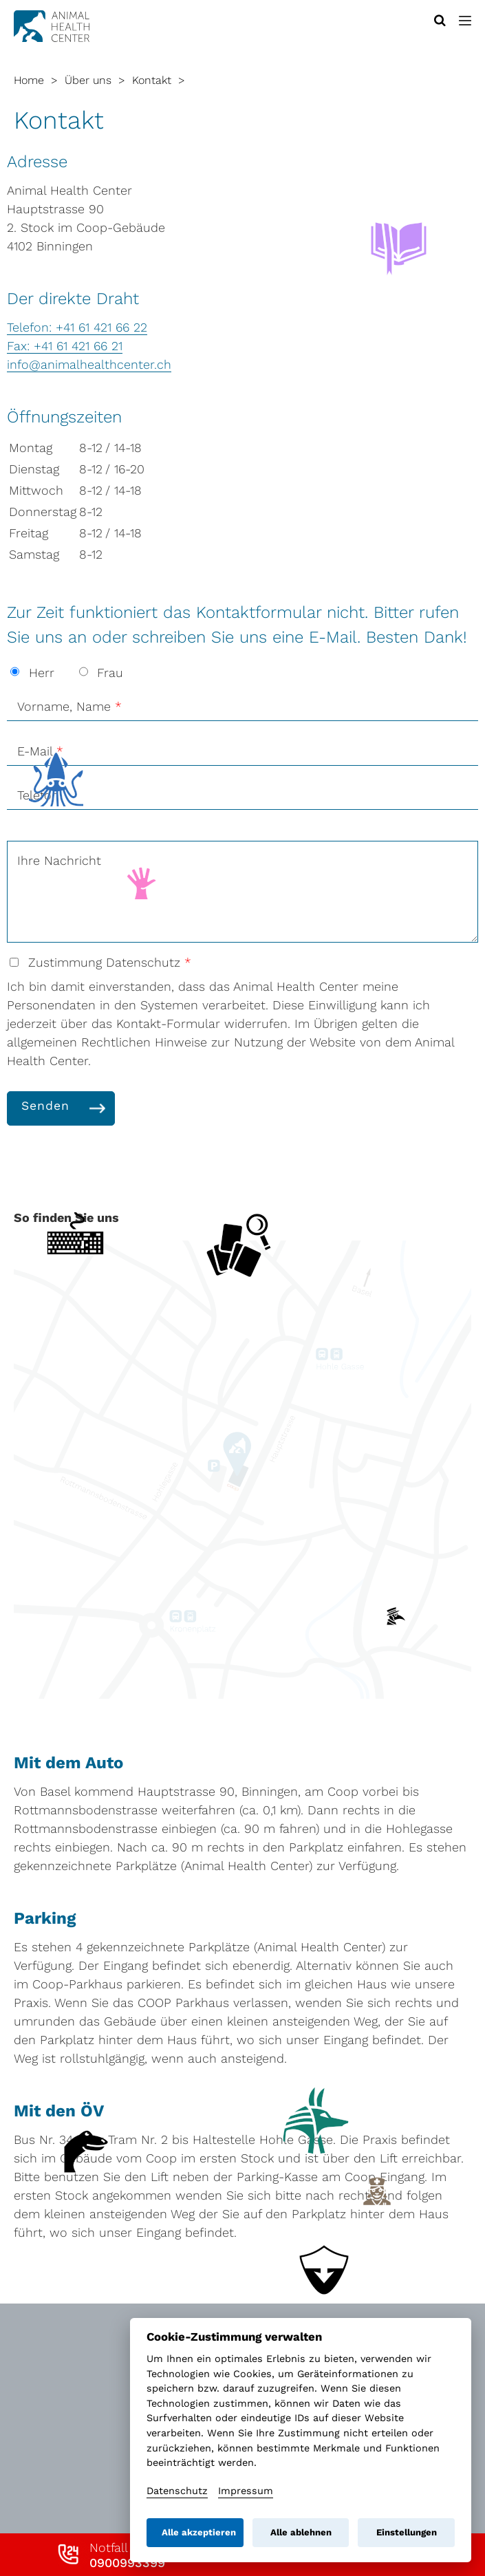  I want to click on sea creature or ocean-themed game element, so click(56, 779).